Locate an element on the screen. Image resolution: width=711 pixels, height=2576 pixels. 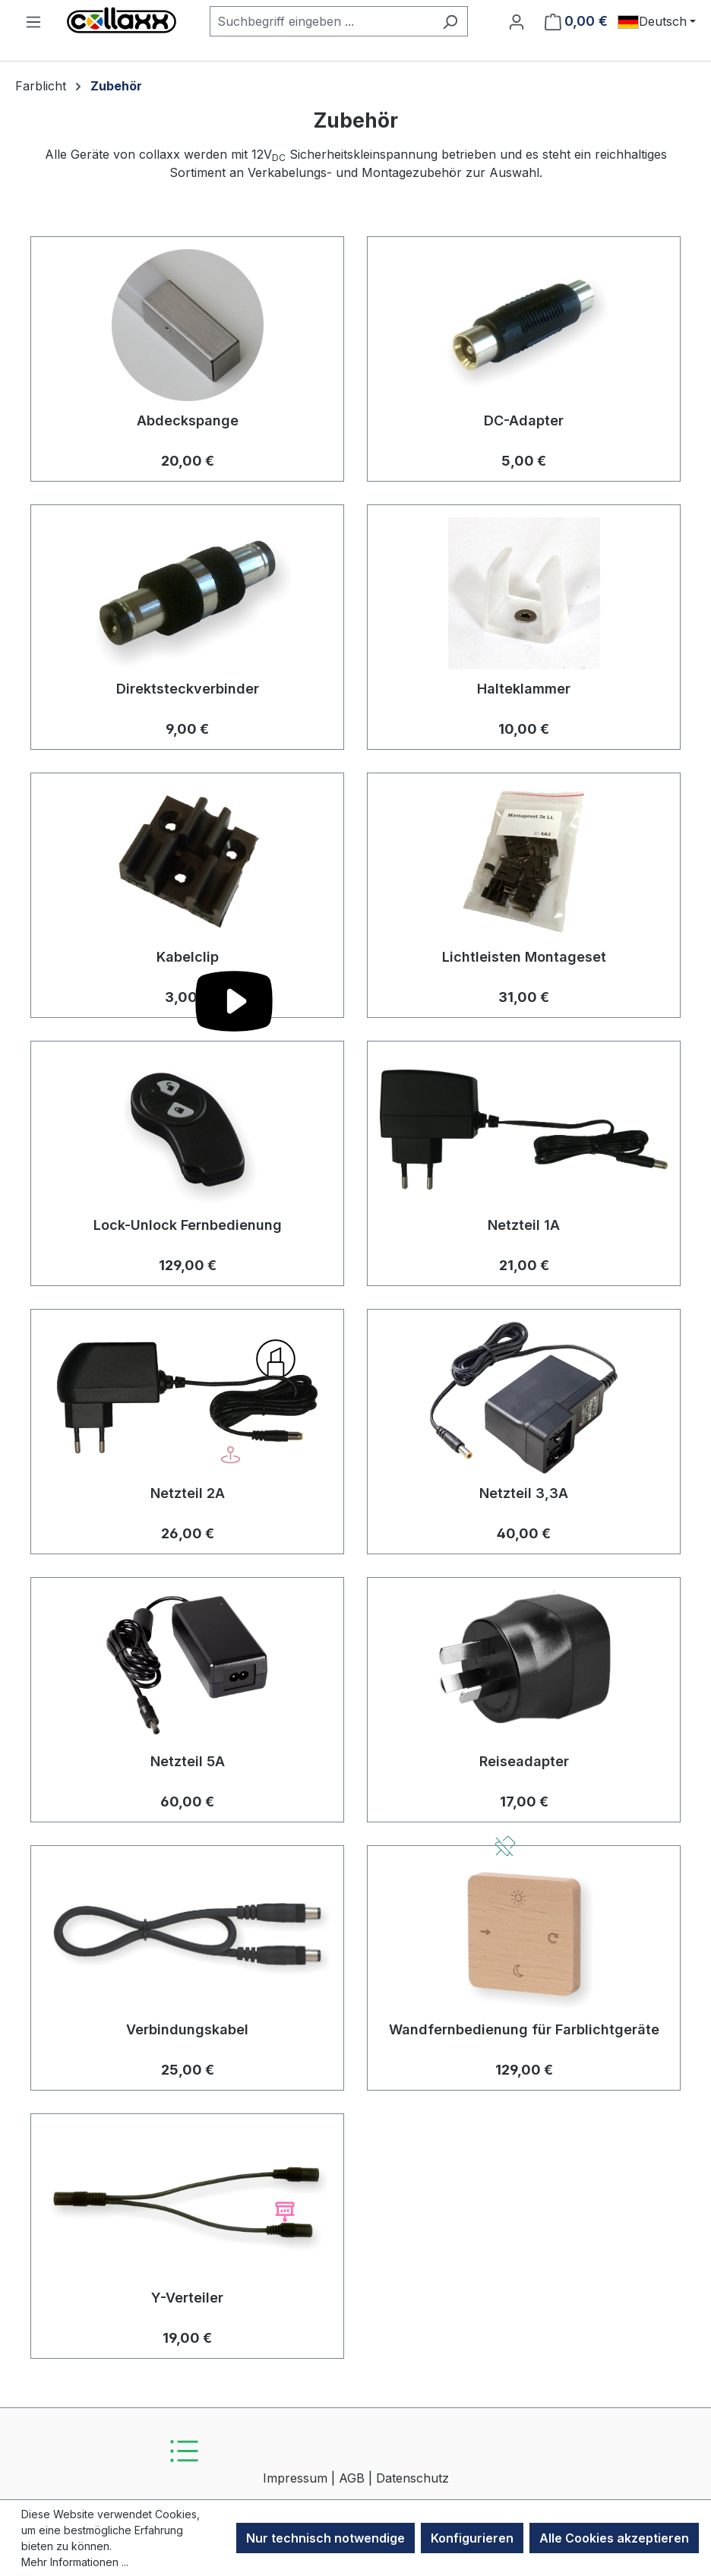
unpin an item from its current location is located at coordinates (504, 1847).